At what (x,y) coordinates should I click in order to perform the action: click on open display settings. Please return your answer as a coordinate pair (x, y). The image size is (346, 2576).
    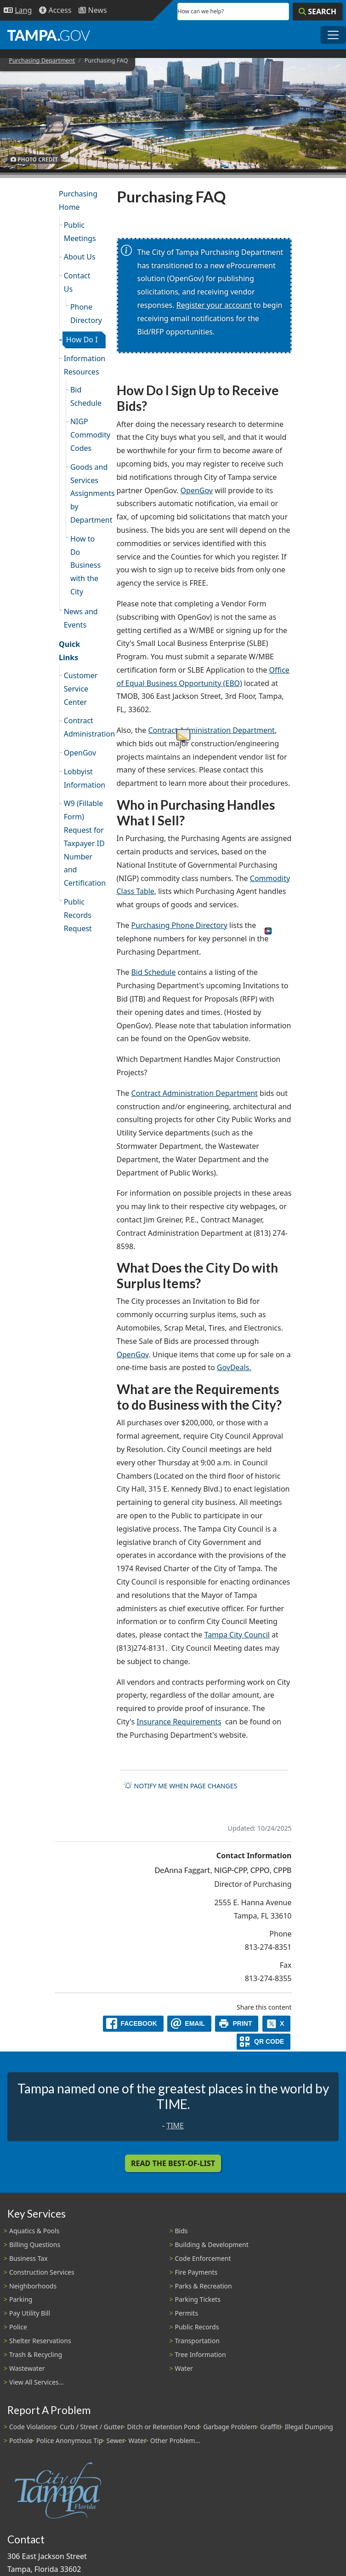
    Looking at the image, I should click on (183, 736).